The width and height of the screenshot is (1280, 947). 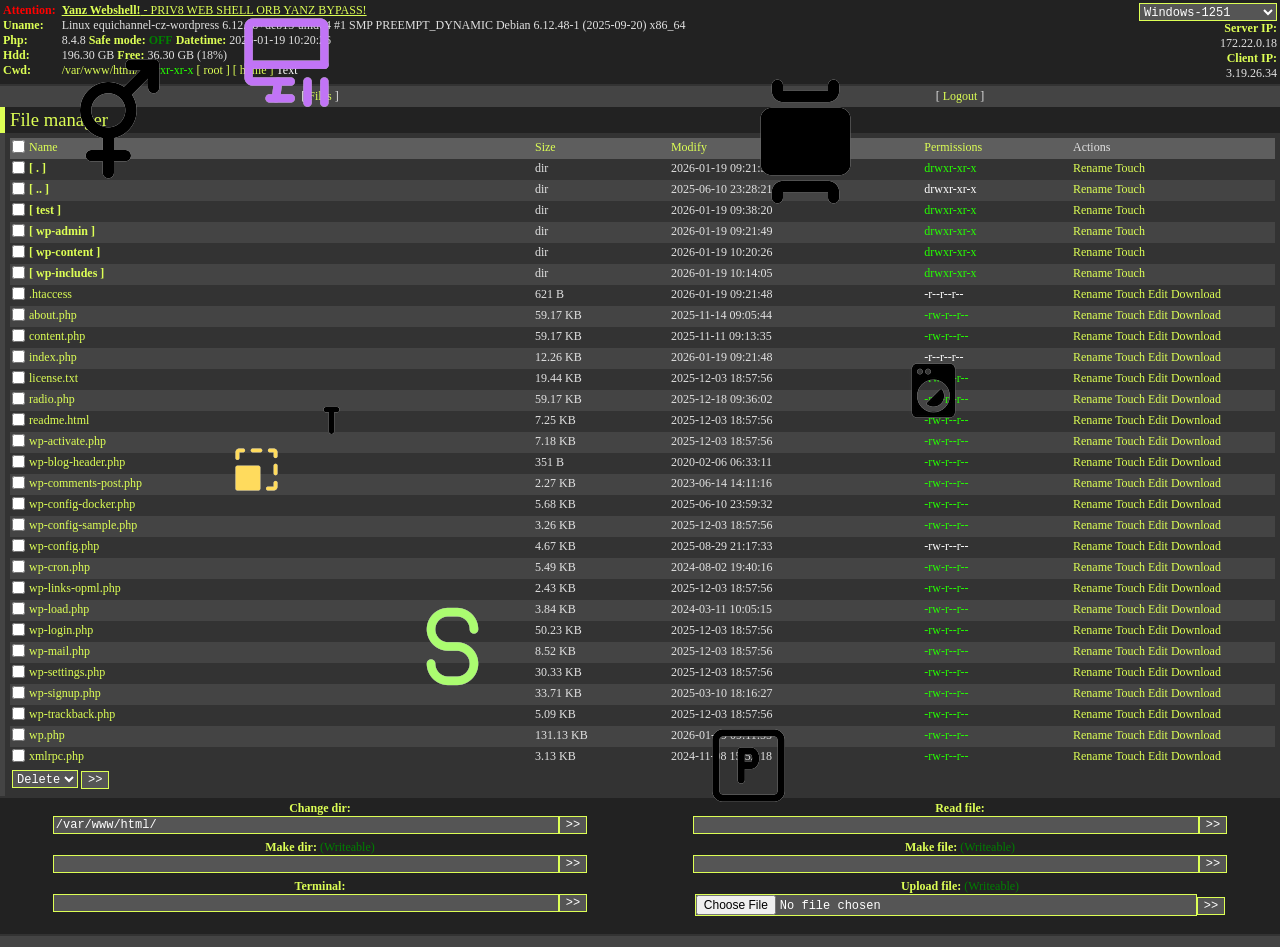 I want to click on pause media playback on desktop display, so click(x=286, y=60).